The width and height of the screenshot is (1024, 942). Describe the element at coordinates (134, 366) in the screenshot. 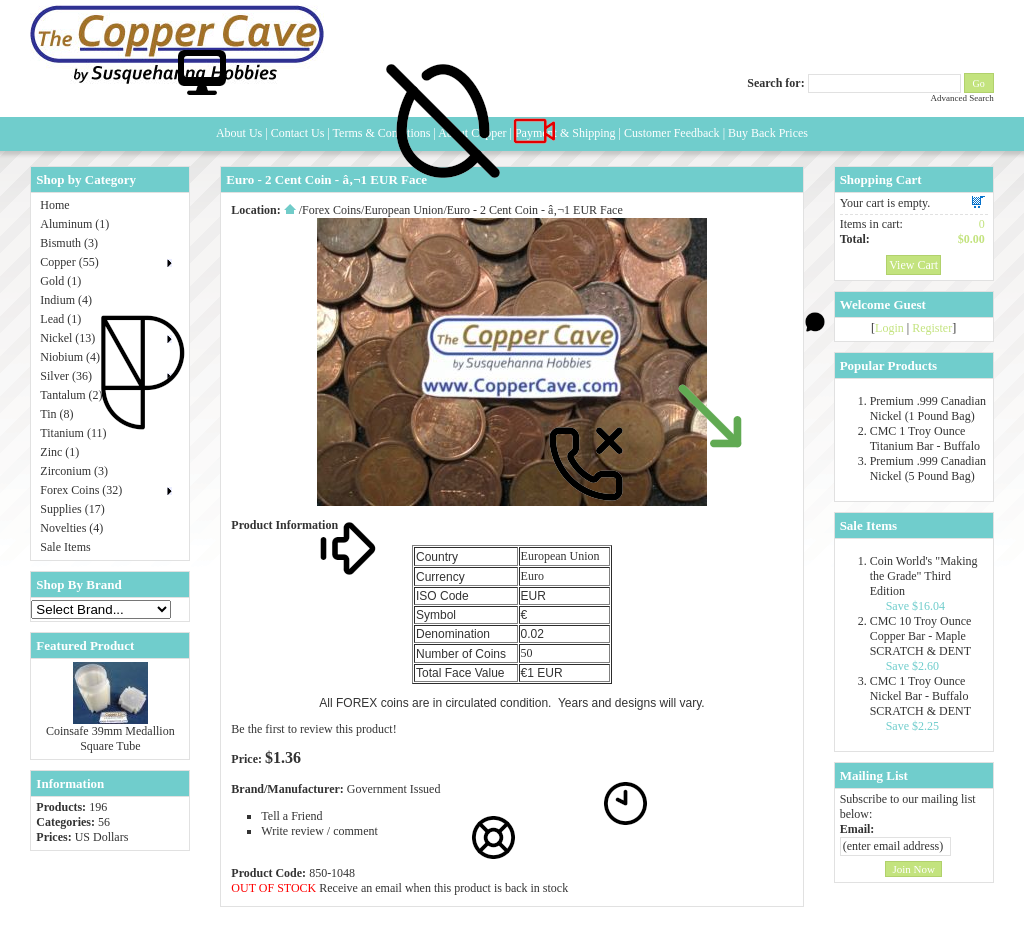

I see `phosphor icons library logo` at that location.